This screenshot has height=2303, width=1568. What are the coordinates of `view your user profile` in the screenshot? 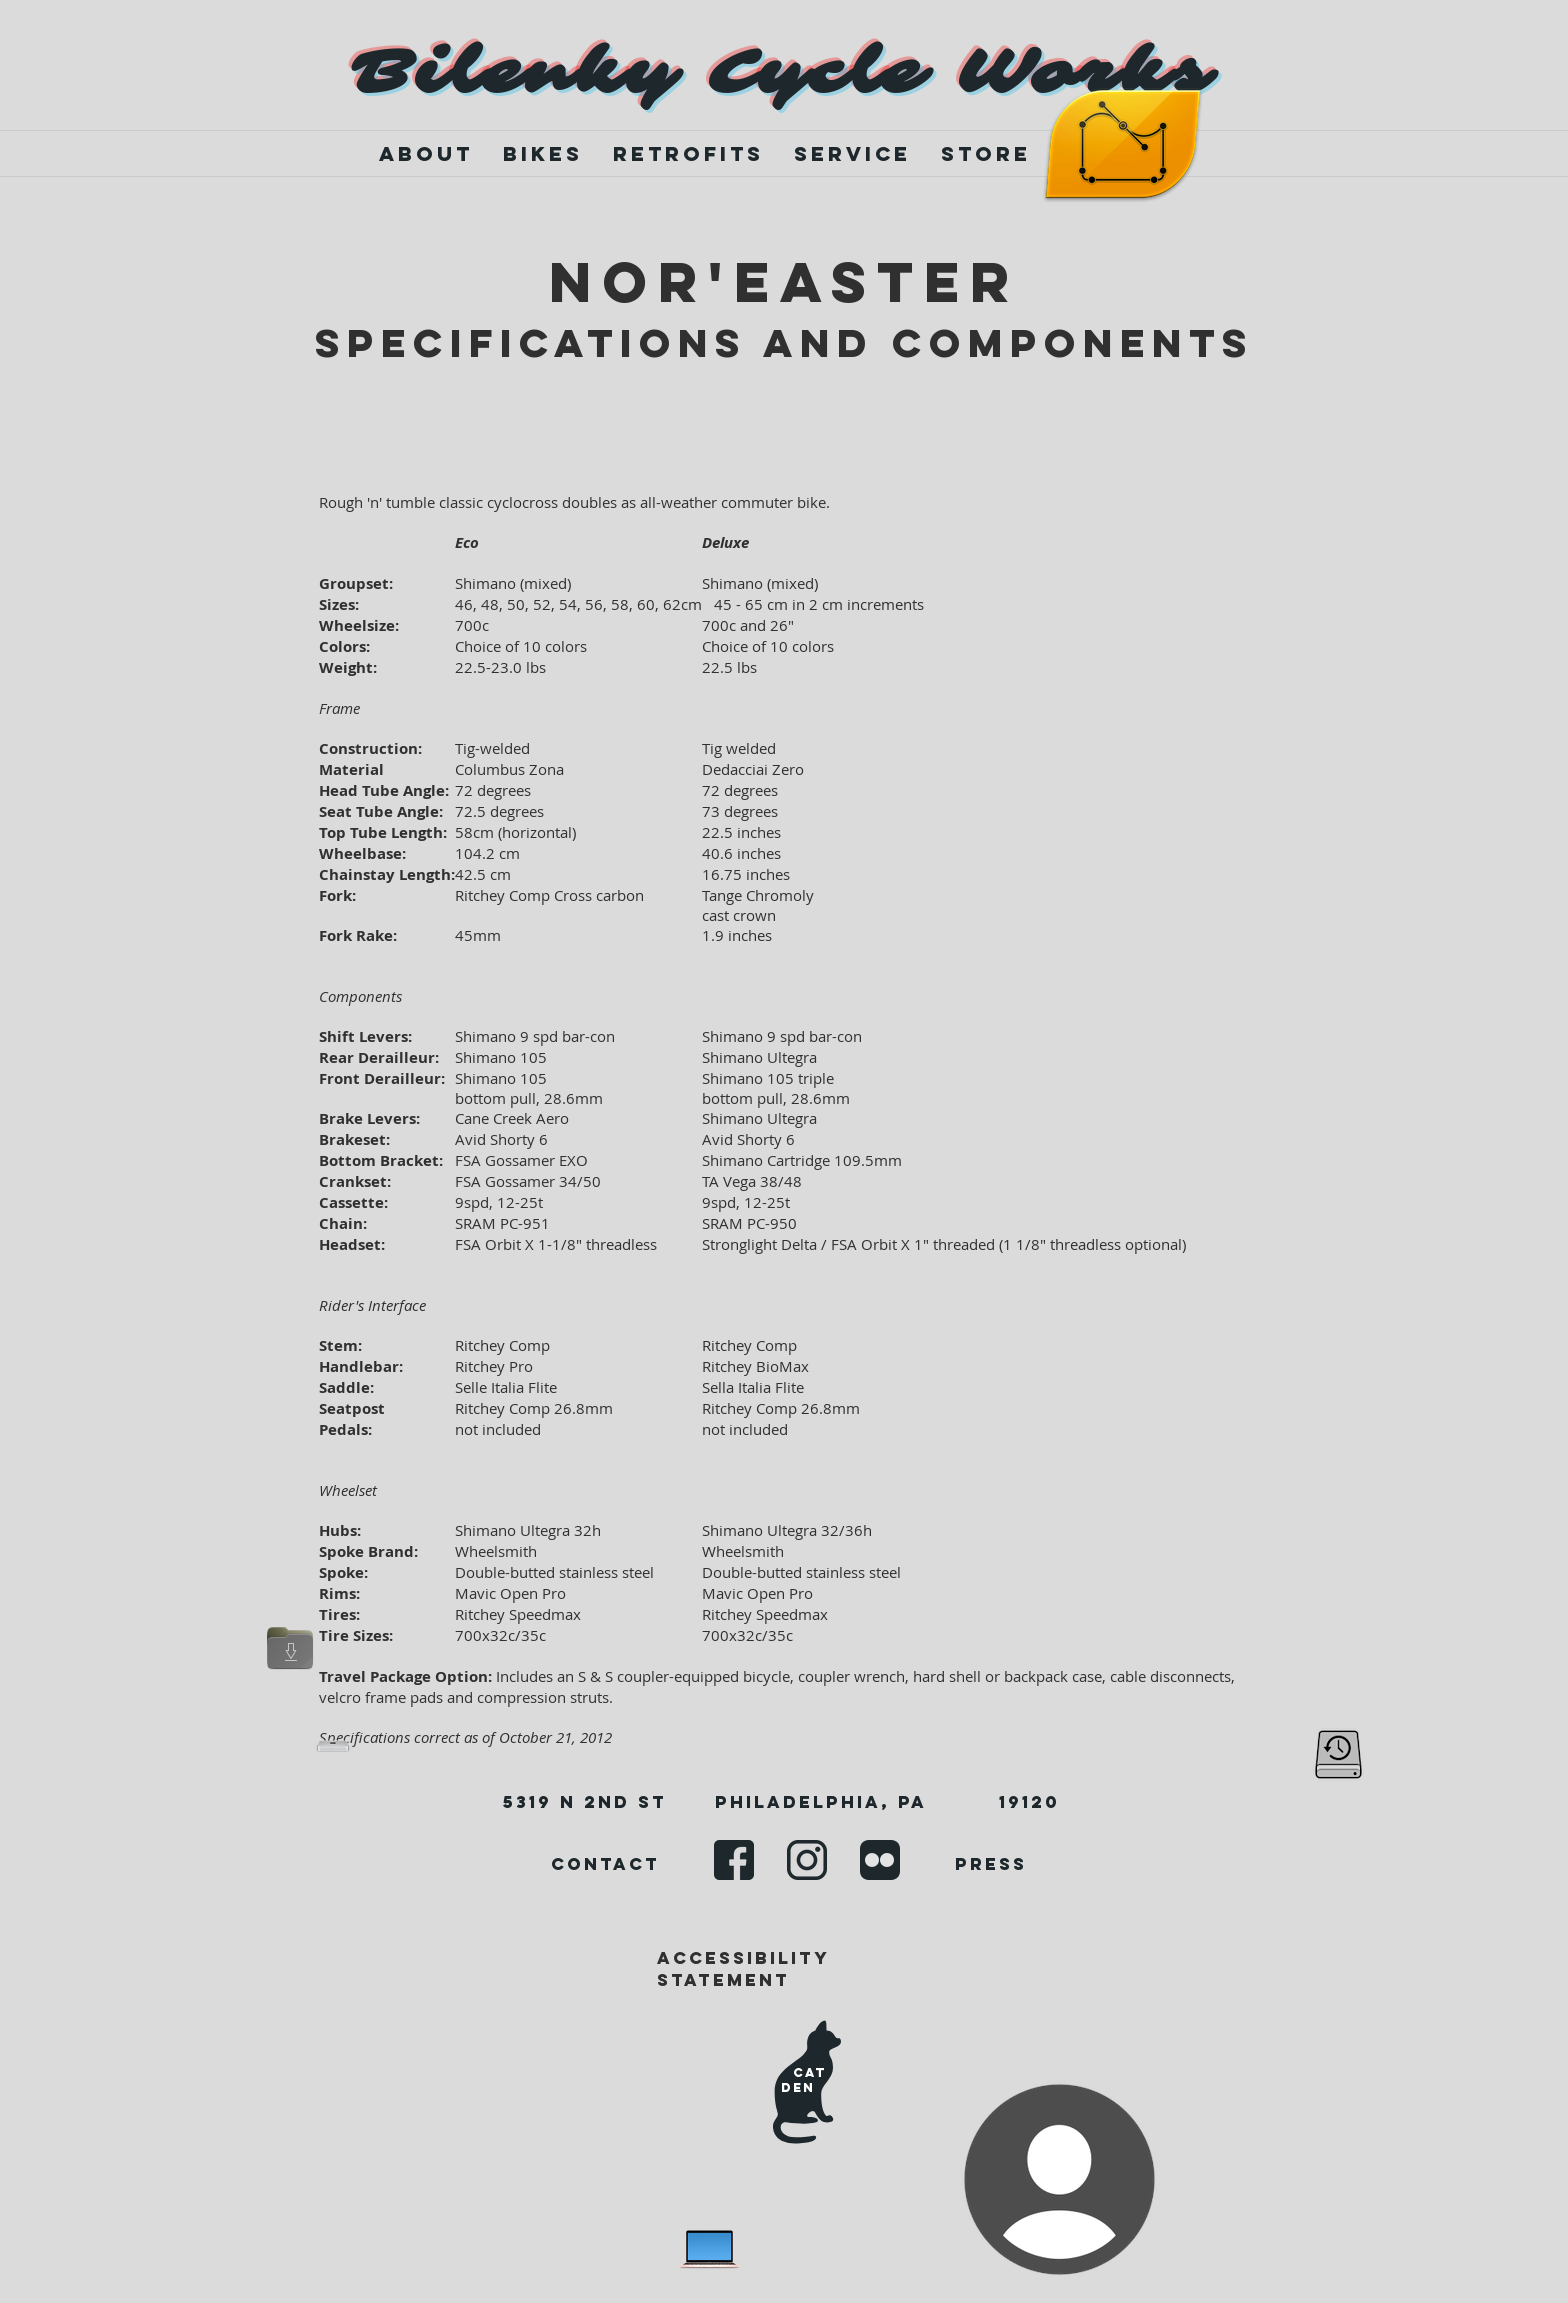 It's located at (1059, 2179).